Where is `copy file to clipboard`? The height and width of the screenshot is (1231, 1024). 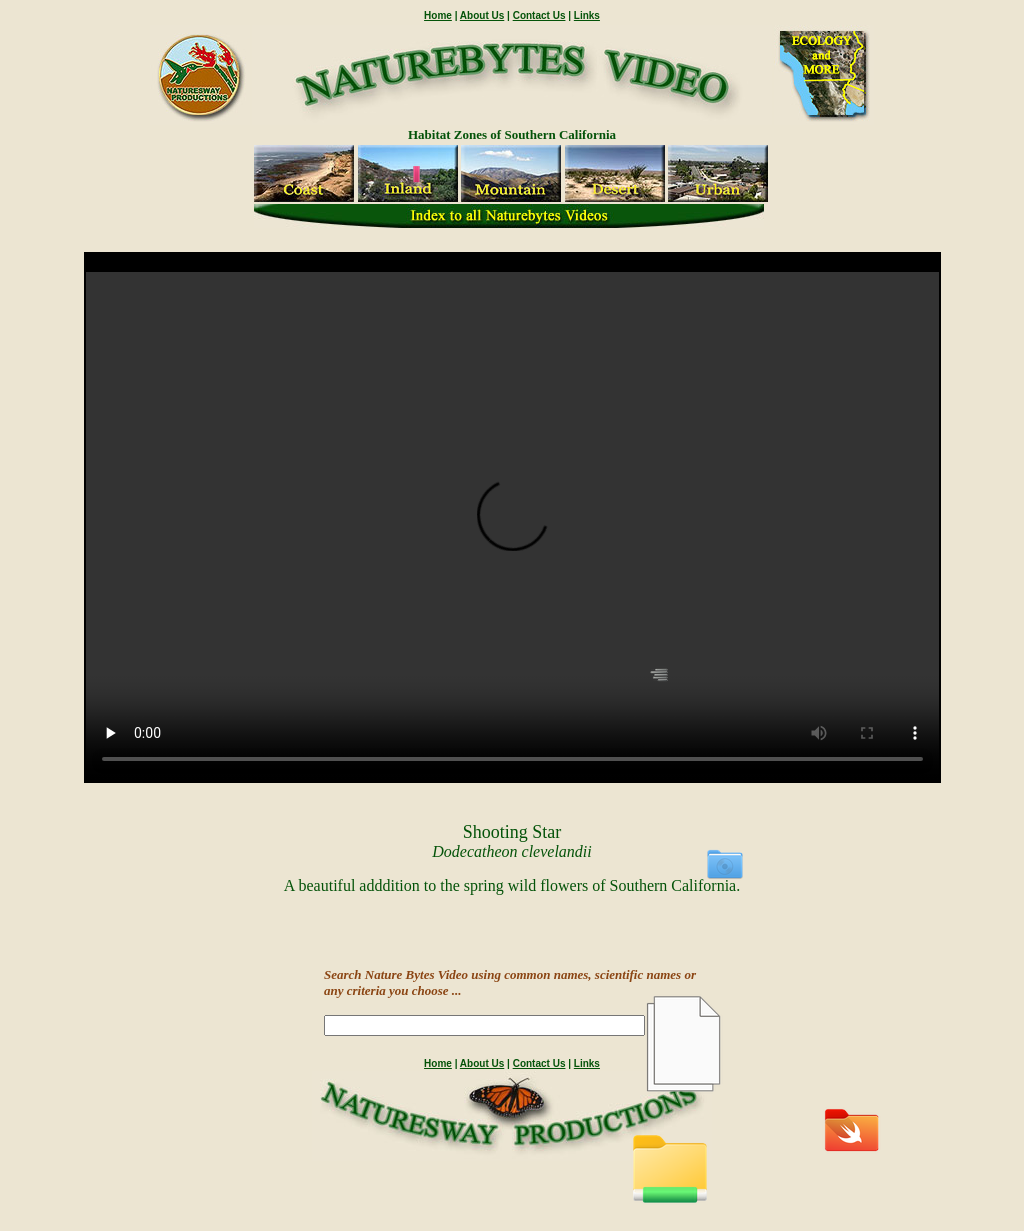
copy file to clipboard is located at coordinates (684, 1044).